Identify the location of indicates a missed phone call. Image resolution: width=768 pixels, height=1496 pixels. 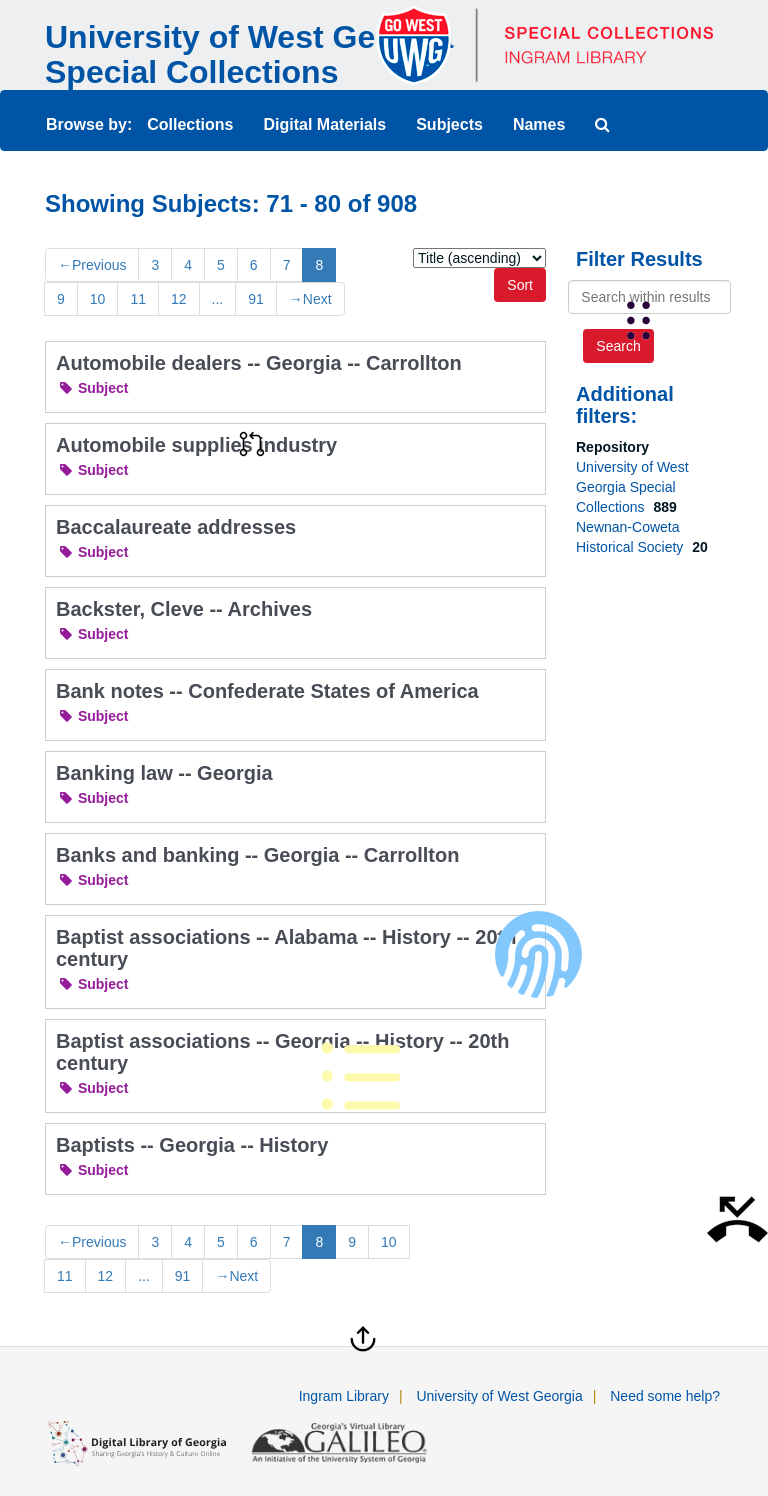
(737, 1219).